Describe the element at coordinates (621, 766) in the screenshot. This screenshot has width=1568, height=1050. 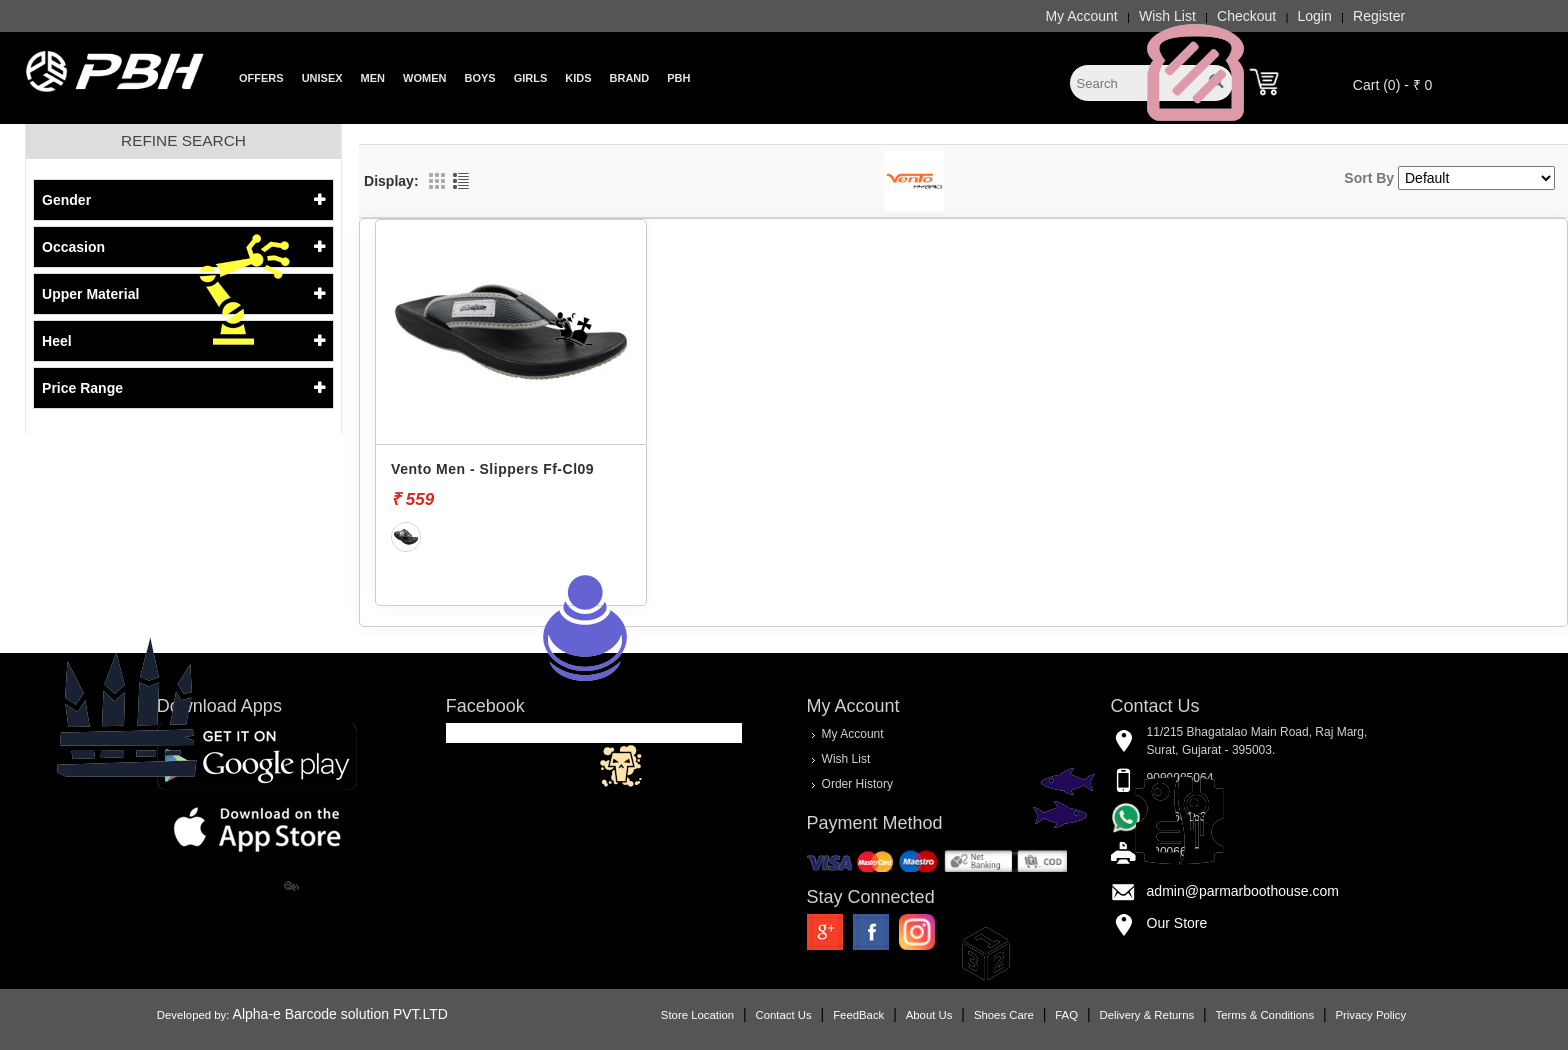
I see `indicates poison or toxic hazard in gameplay` at that location.